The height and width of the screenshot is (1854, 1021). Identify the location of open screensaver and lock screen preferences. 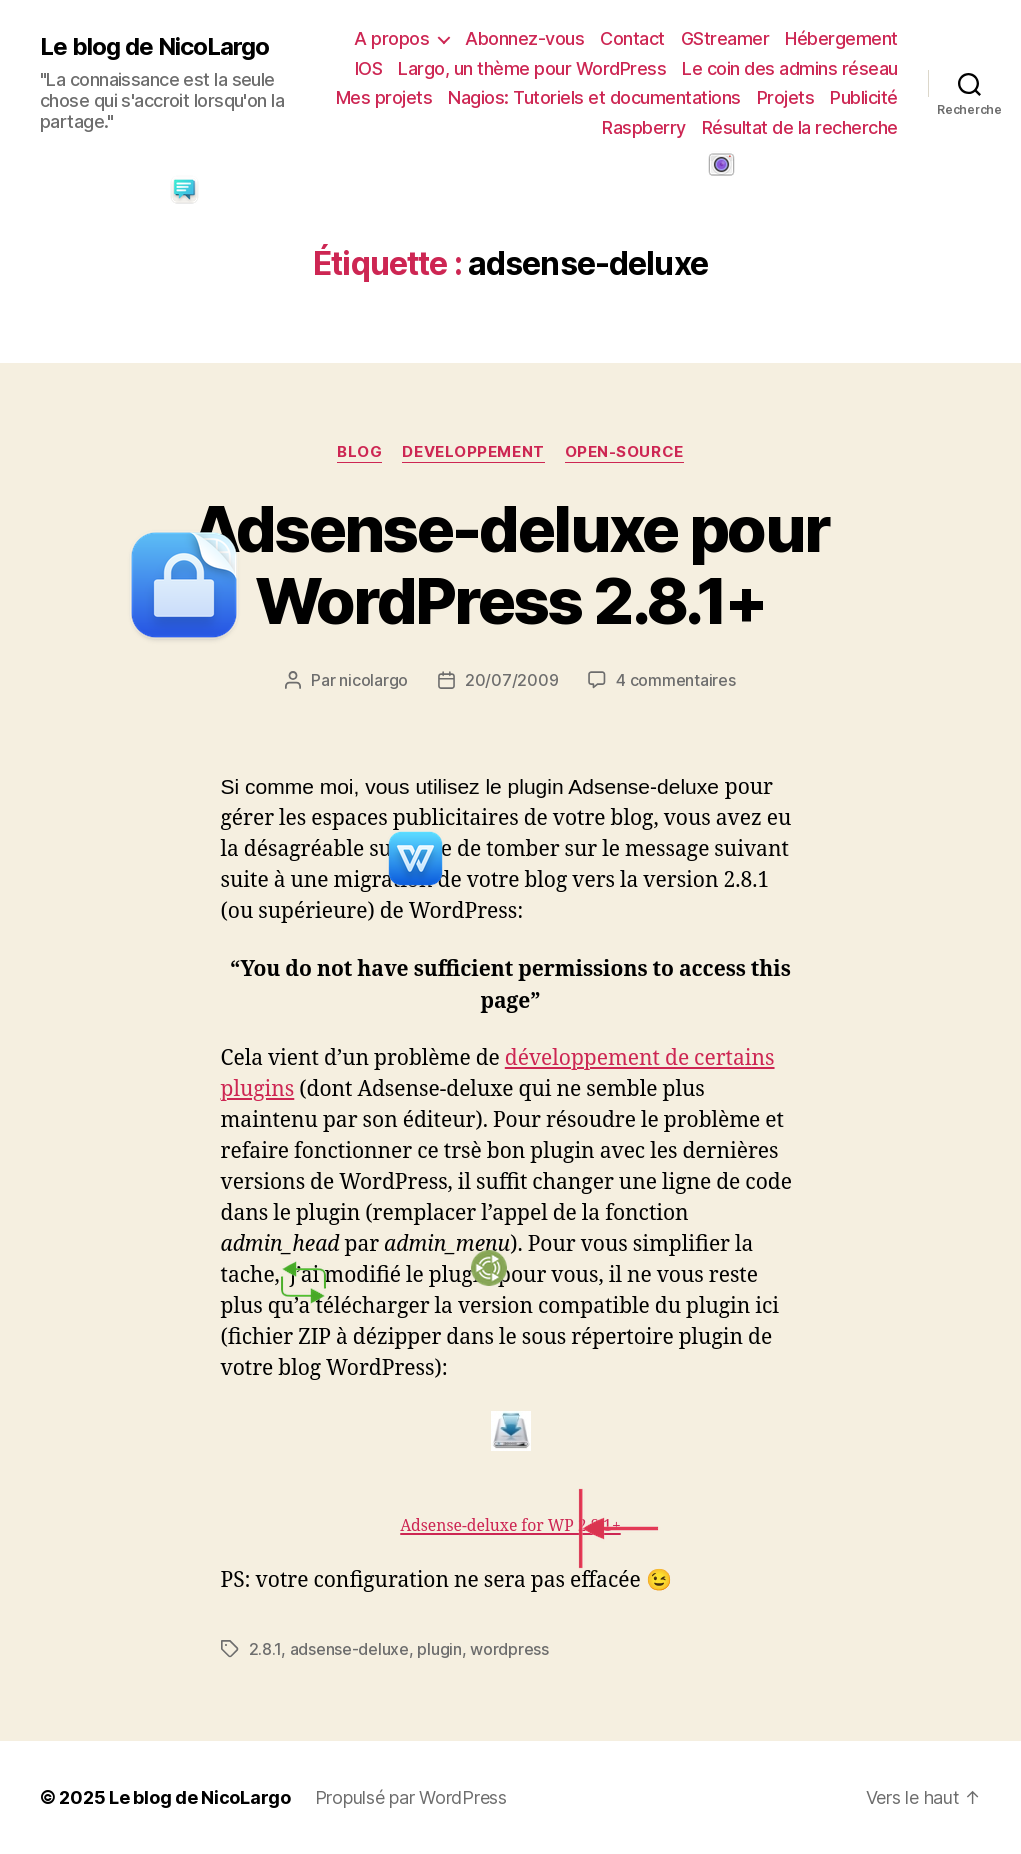
(184, 585).